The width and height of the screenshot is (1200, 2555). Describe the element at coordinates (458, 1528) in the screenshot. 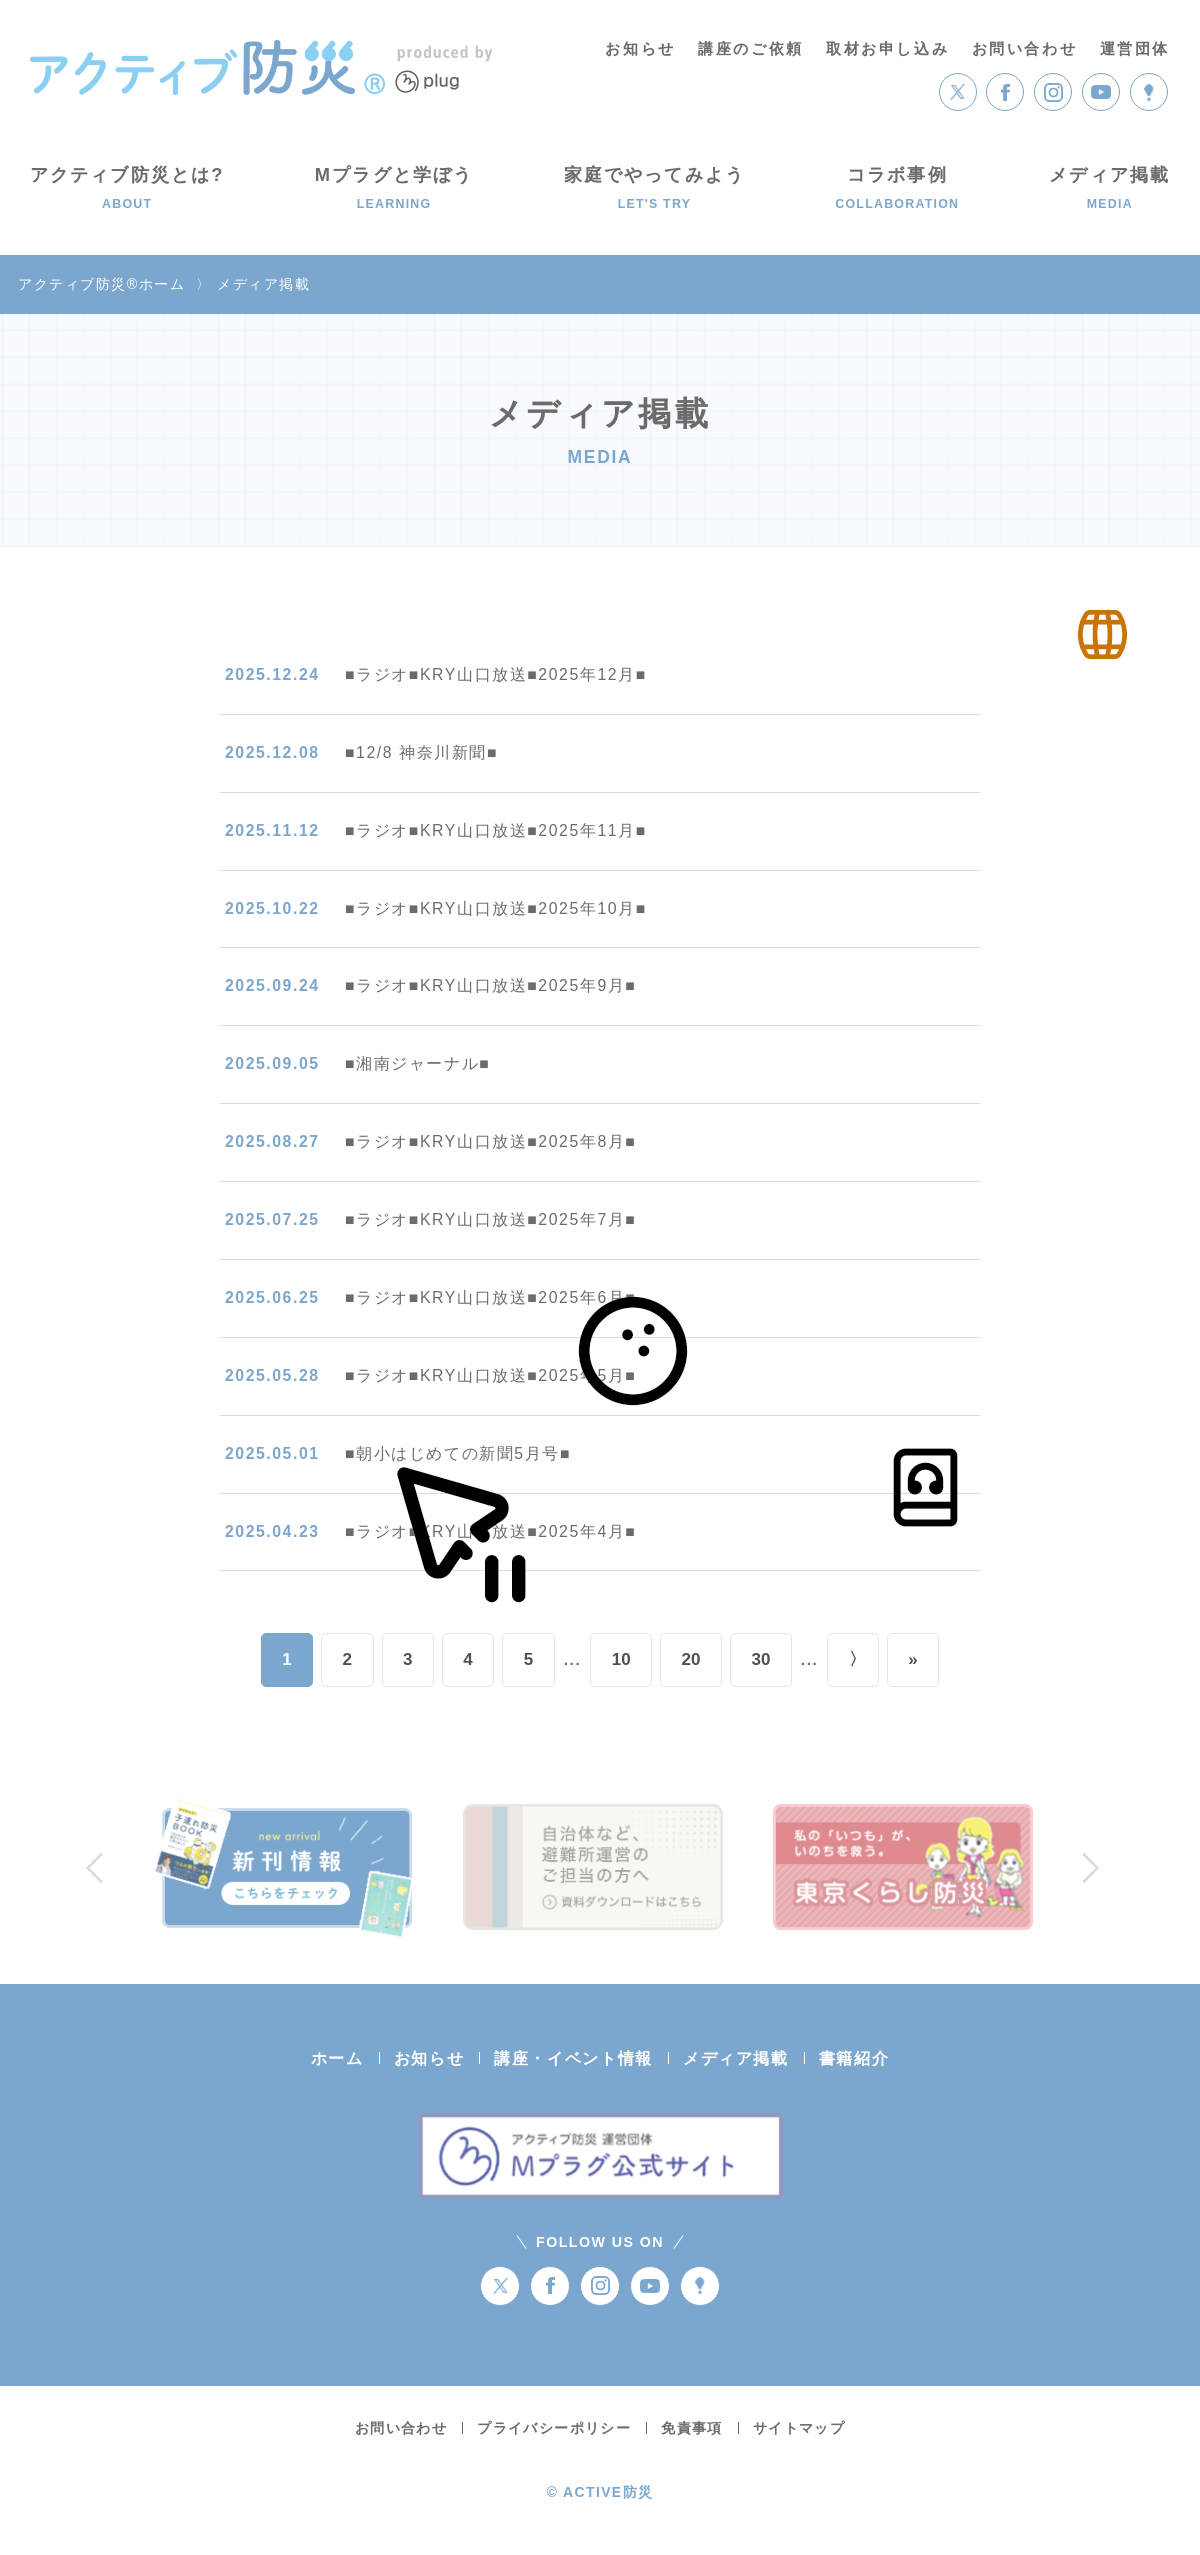

I see `pause cursor tracking or pointer activity` at that location.